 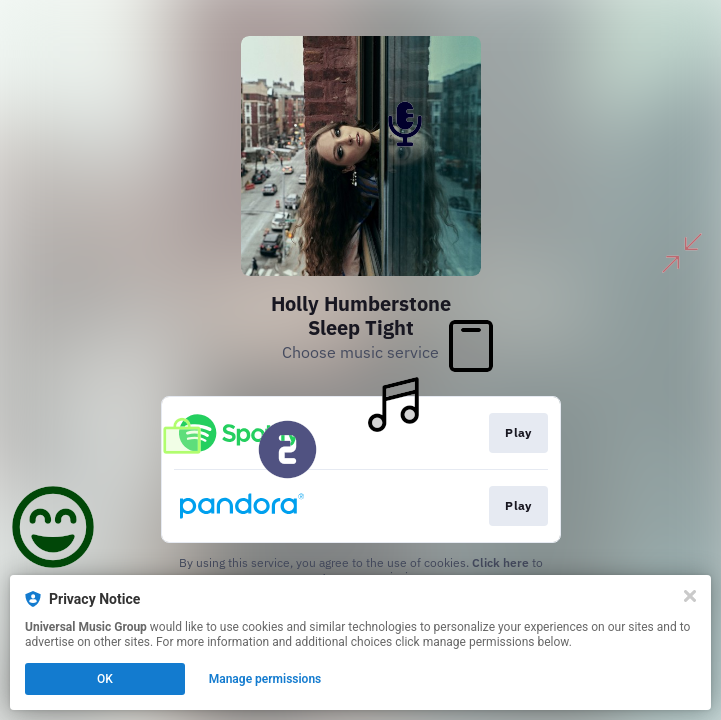 What do you see at coordinates (182, 438) in the screenshot?
I see `view your shopping bag` at bounding box center [182, 438].